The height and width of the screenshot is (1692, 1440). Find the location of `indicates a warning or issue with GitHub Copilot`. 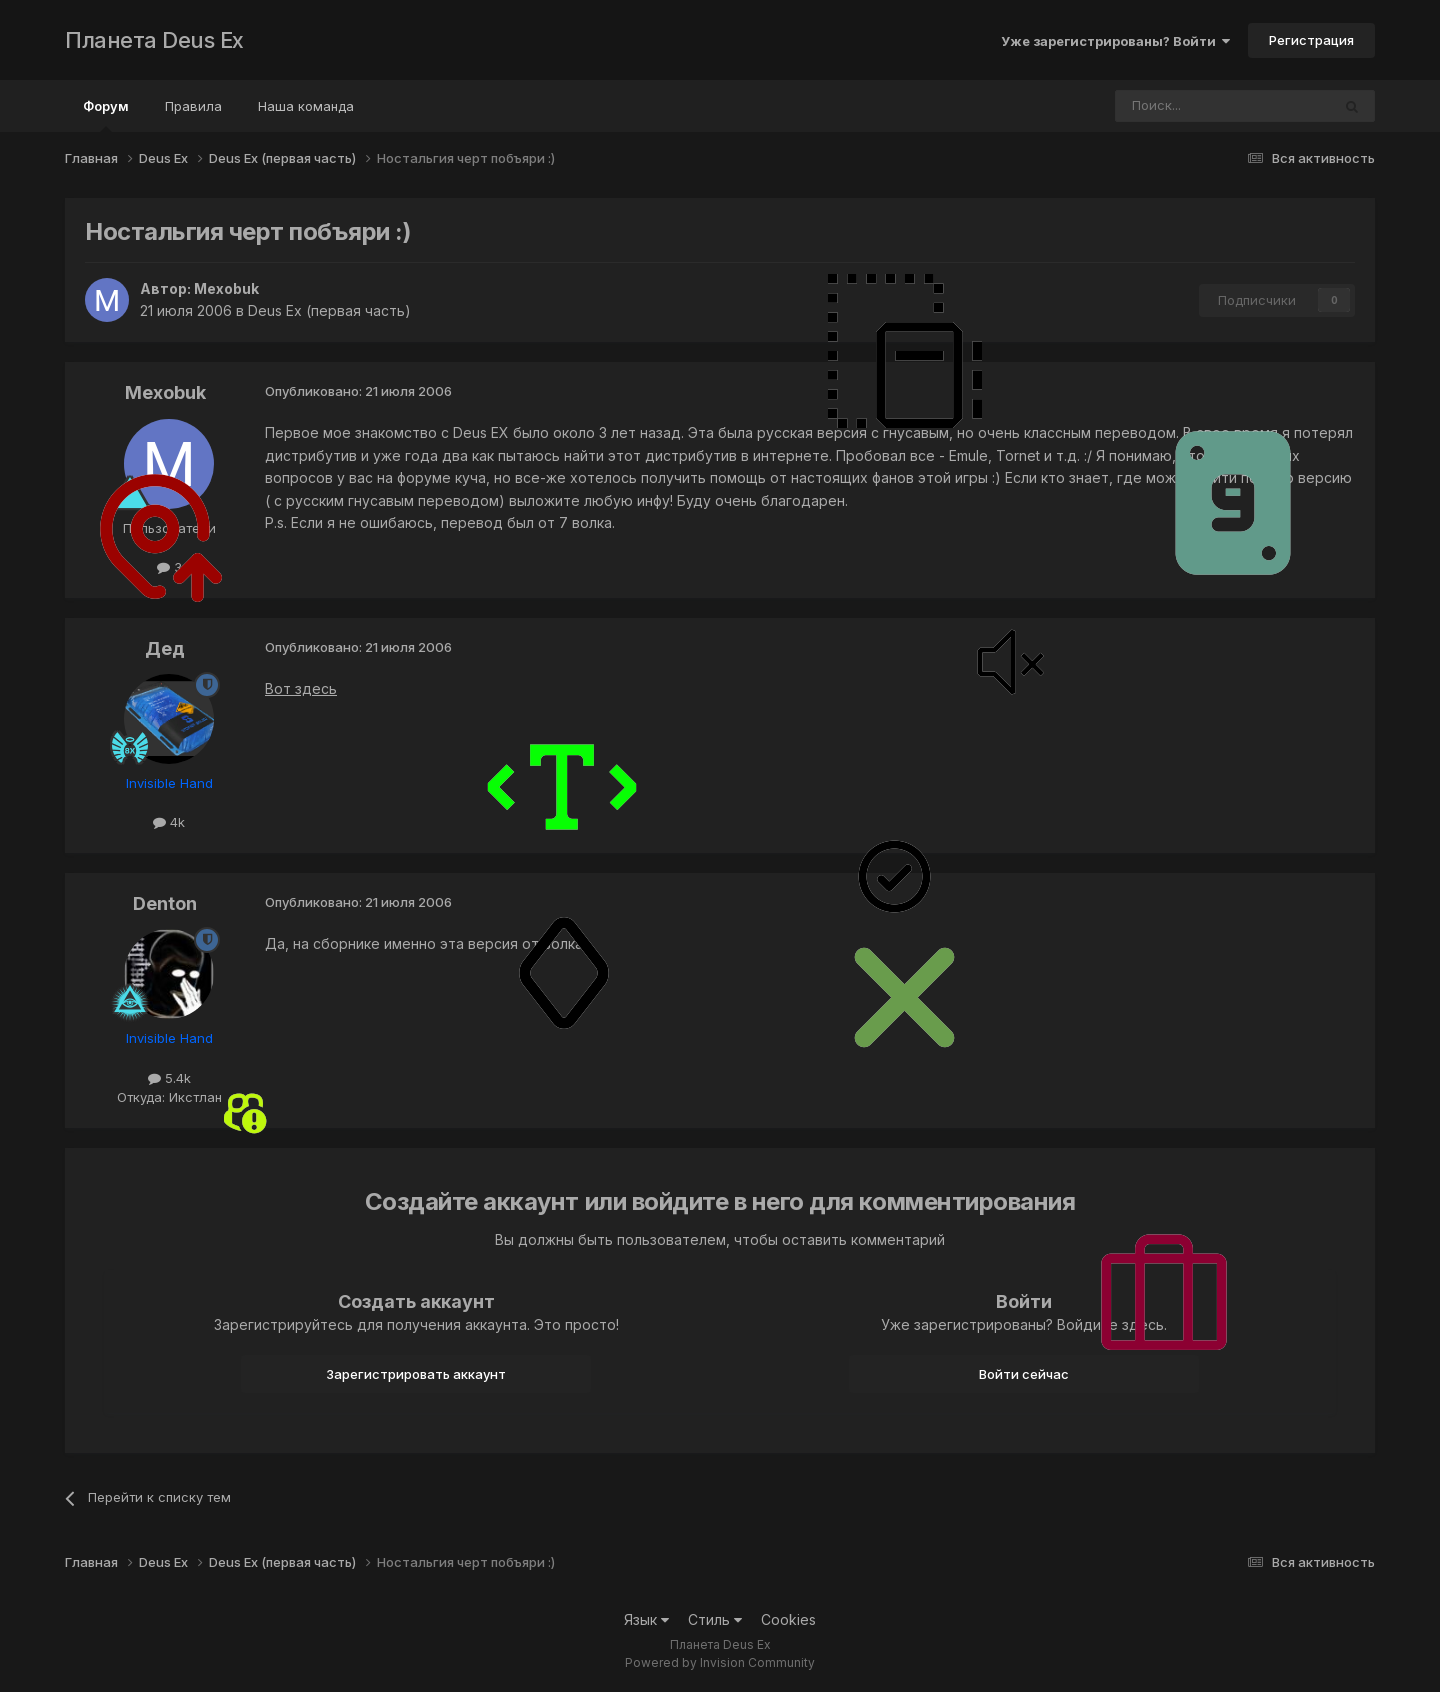

indicates a warning or issue with GitHub Copilot is located at coordinates (245, 1112).